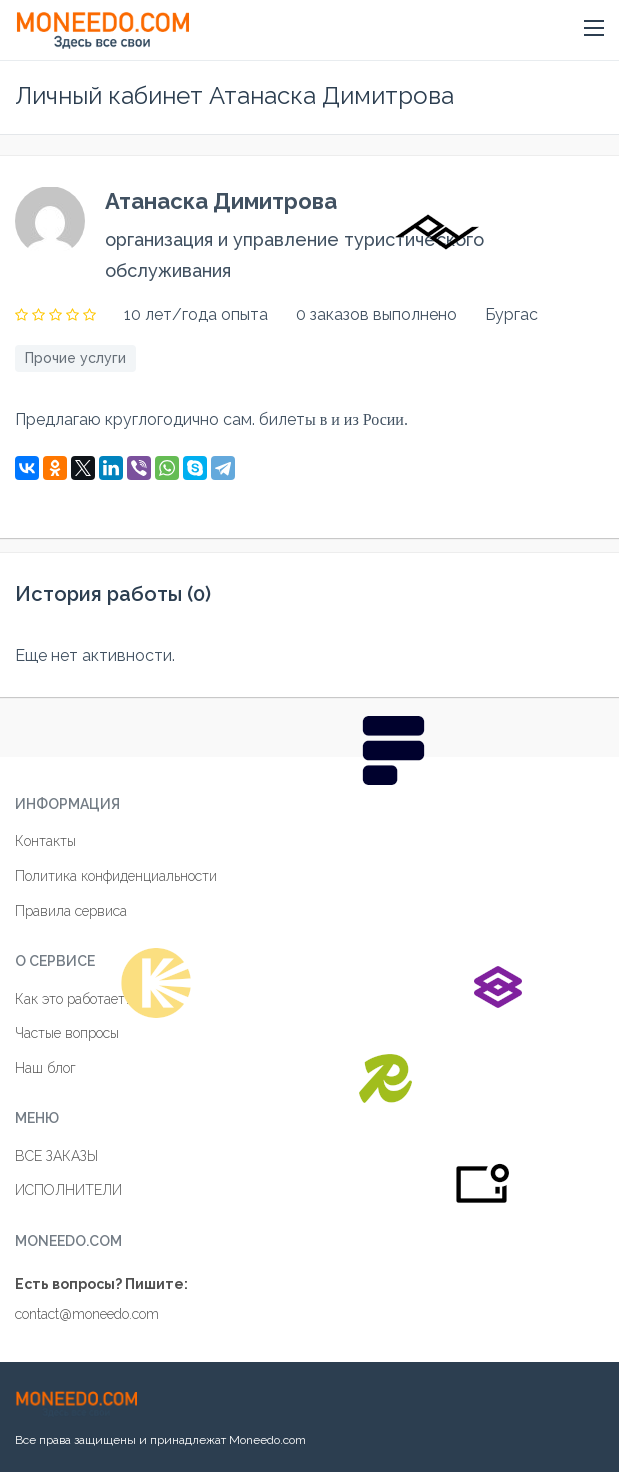 This screenshot has width=619, height=1472. Describe the element at coordinates (156, 983) in the screenshot. I see `open the Kinopoisk app` at that location.